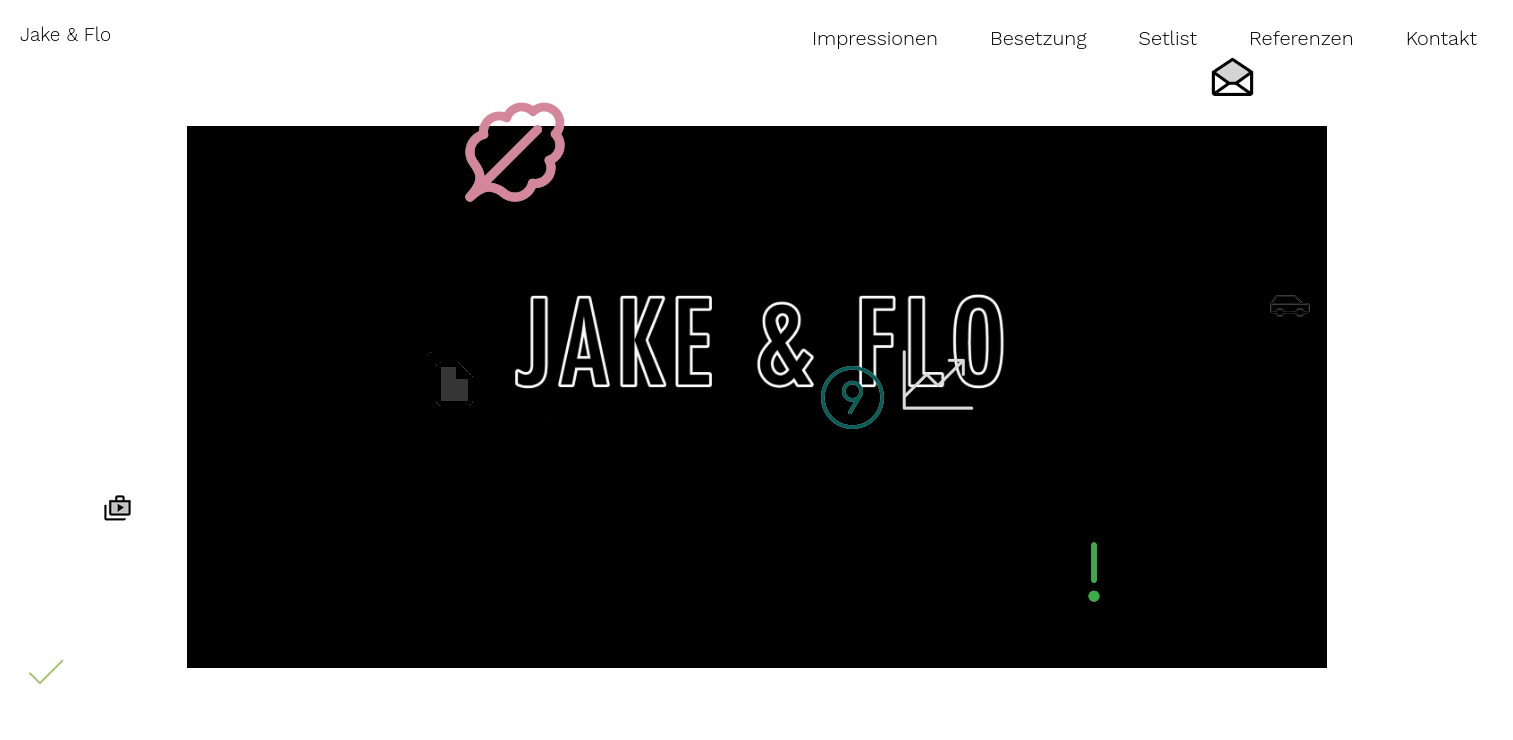 The width and height of the screenshot is (1513, 740). I want to click on access vehicle or car-related settings, so click(1290, 305).